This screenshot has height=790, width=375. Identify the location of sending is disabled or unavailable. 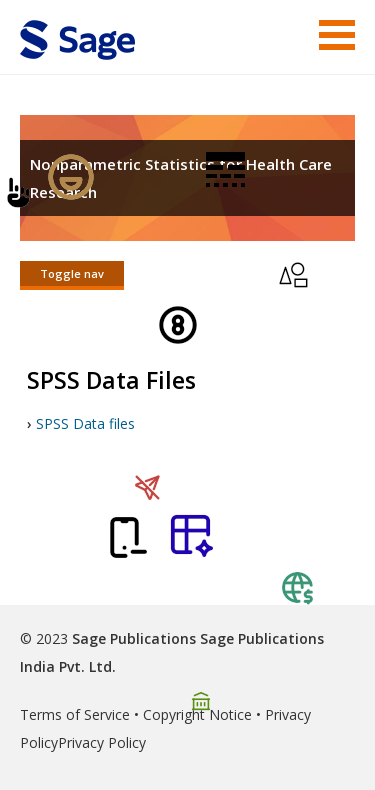
(147, 487).